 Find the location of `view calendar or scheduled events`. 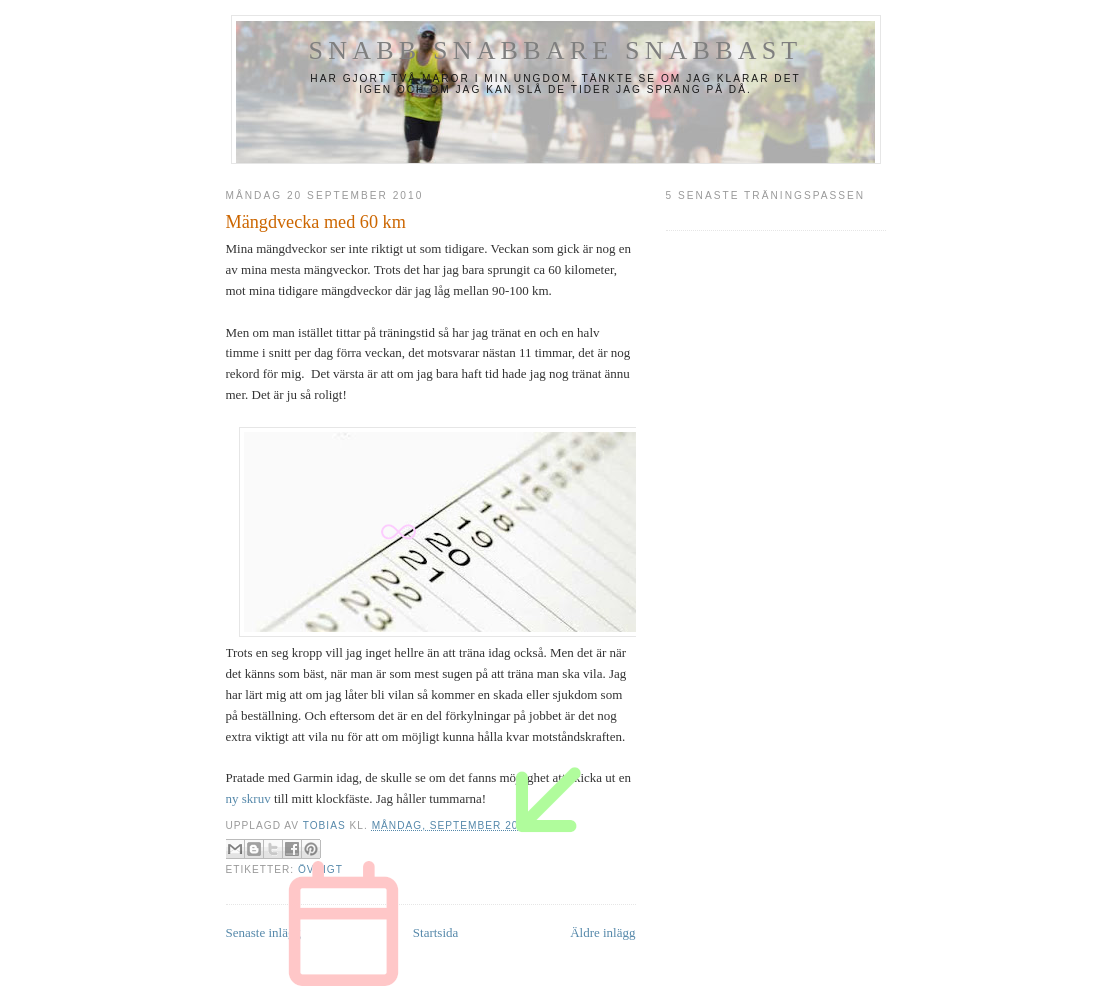

view calendar or scheduled events is located at coordinates (343, 923).